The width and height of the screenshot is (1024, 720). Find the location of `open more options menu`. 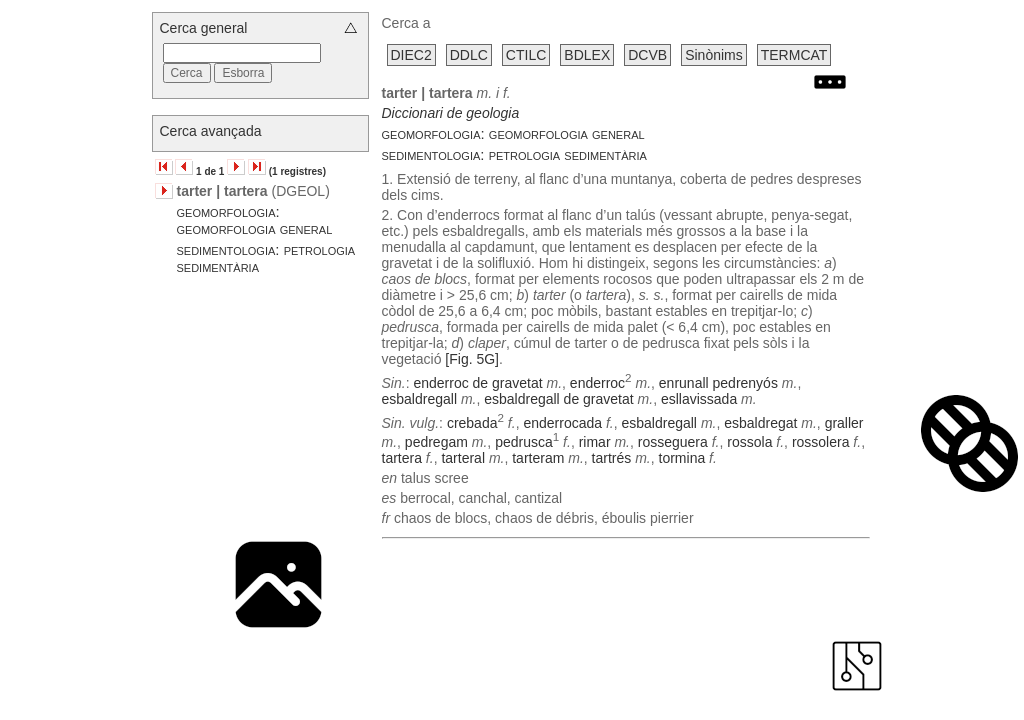

open more options menu is located at coordinates (830, 82).